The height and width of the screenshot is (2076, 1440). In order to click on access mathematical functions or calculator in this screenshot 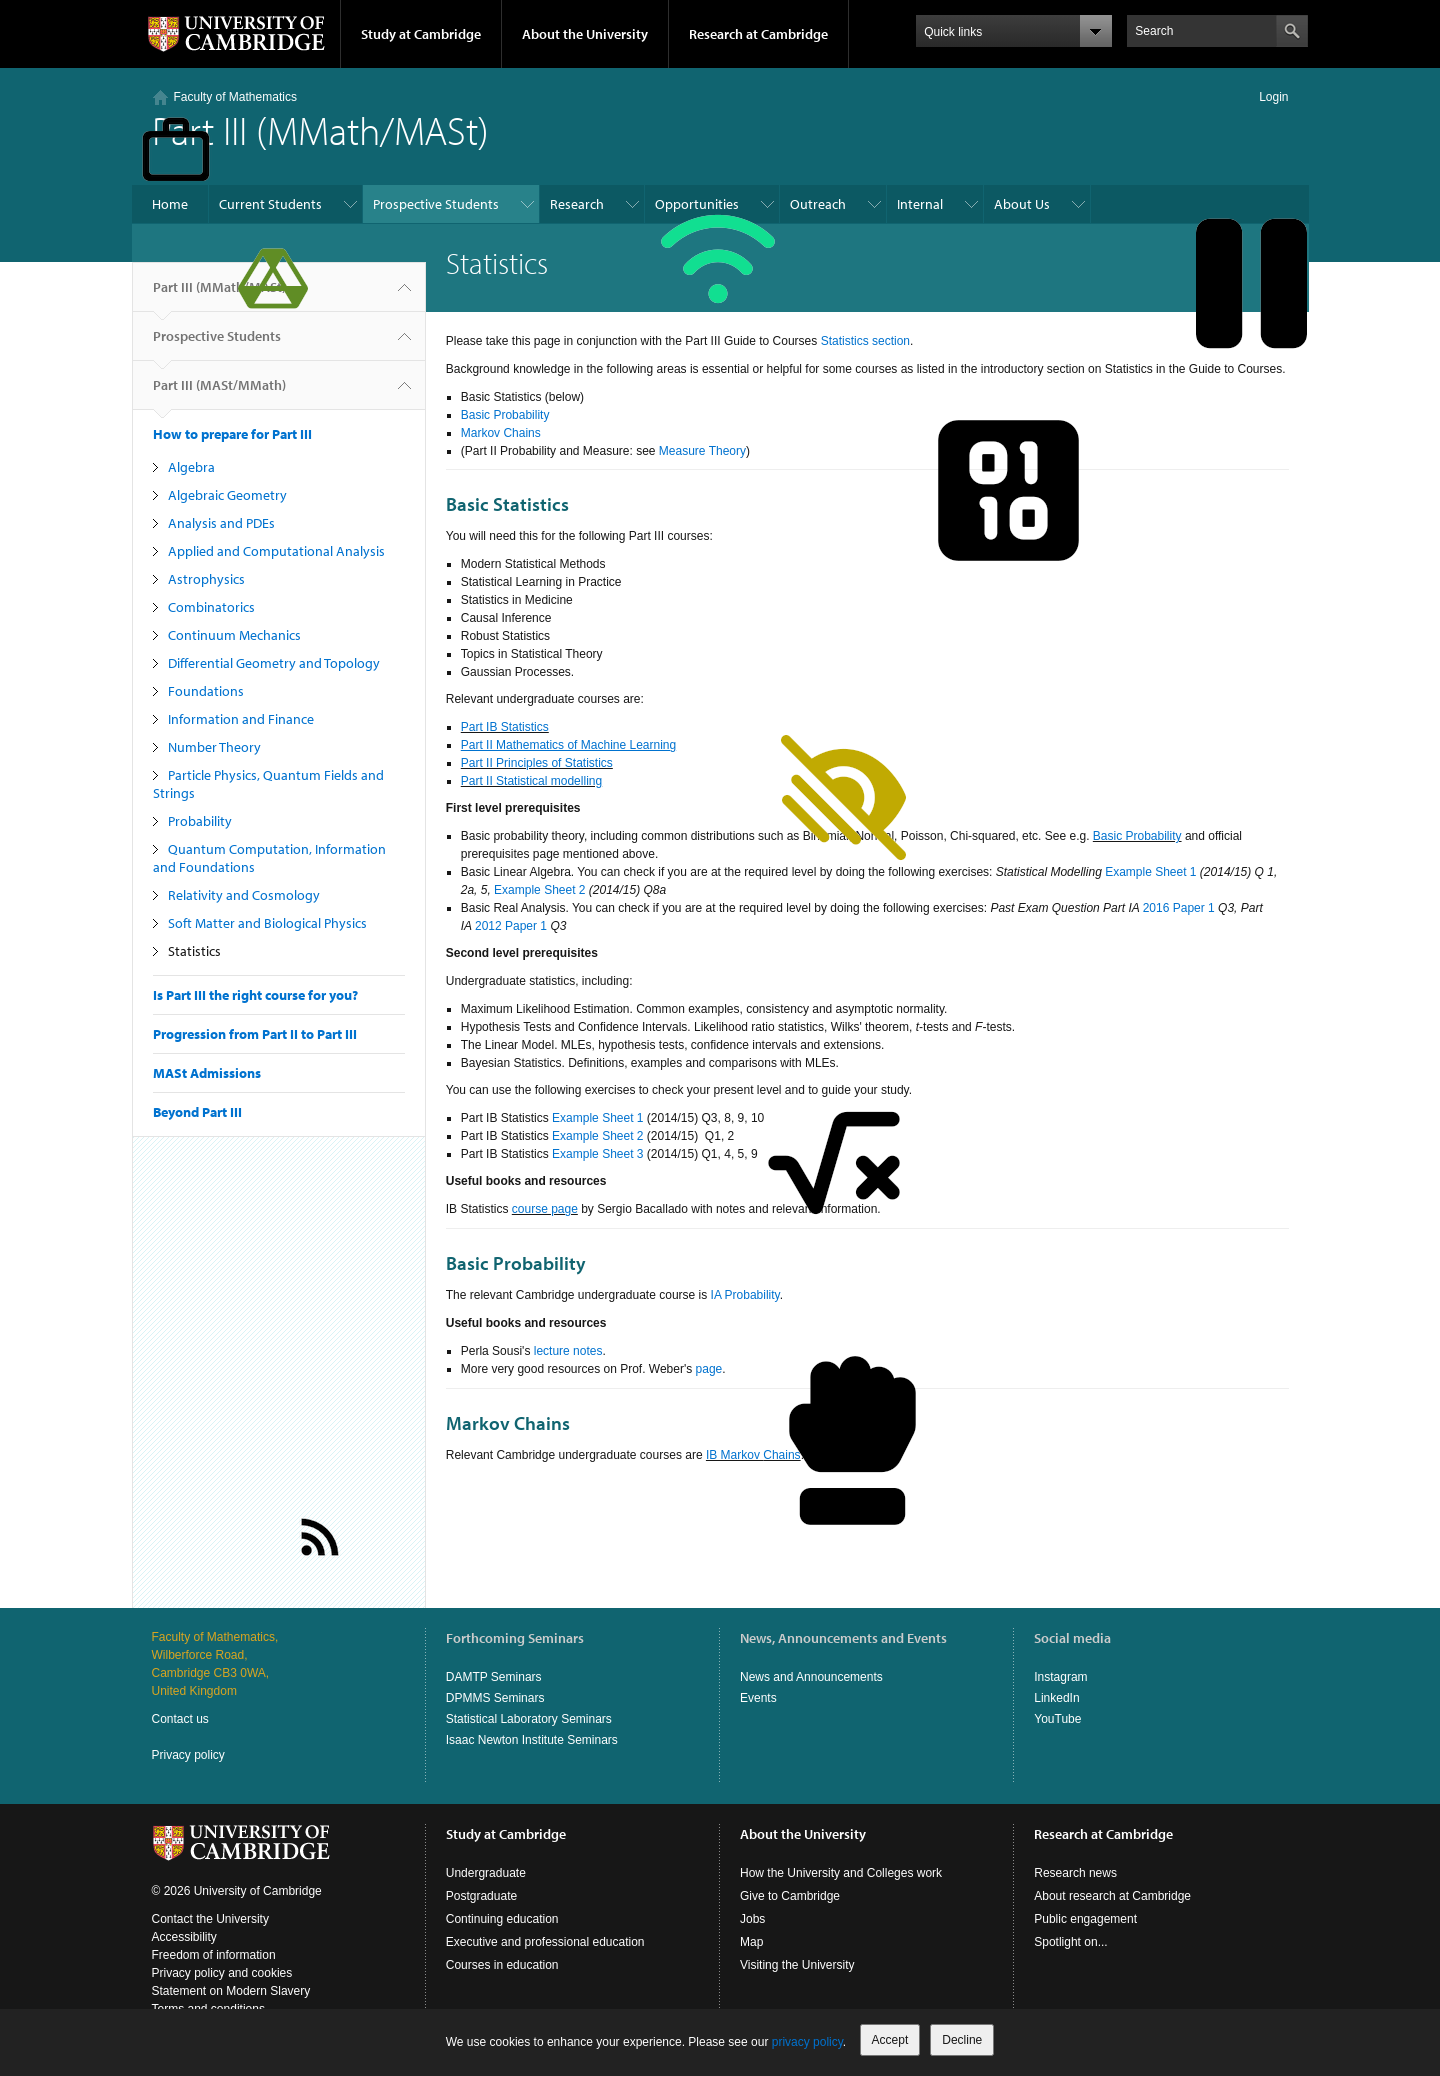, I will do `click(834, 1163)`.